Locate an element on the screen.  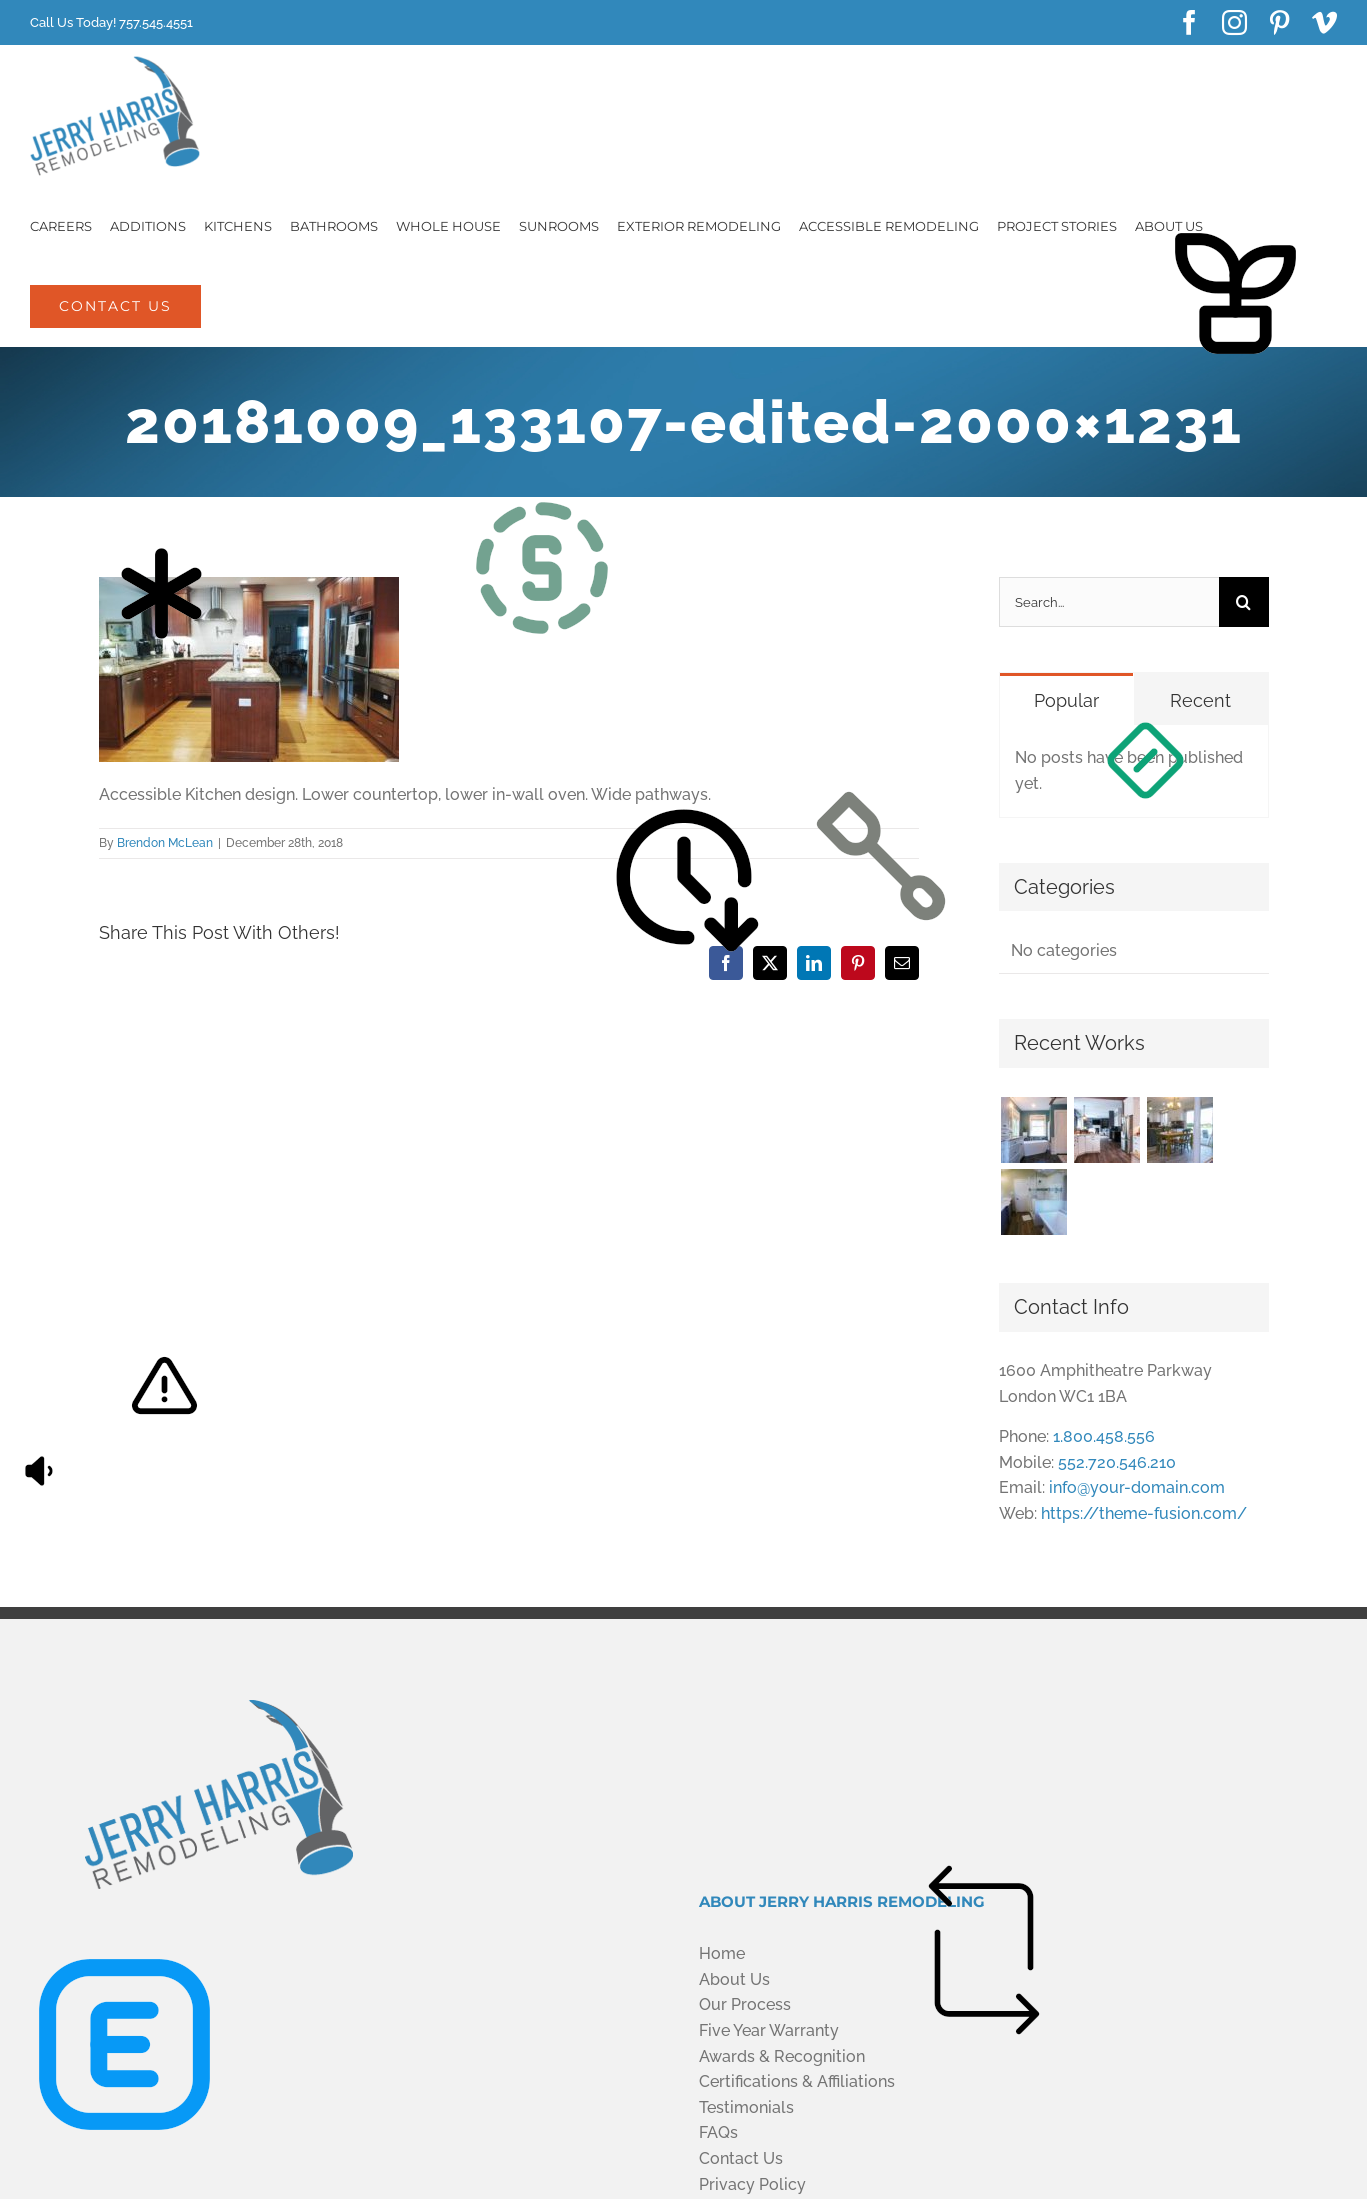
view plant care or gardening features is located at coordinates (1235, 293).